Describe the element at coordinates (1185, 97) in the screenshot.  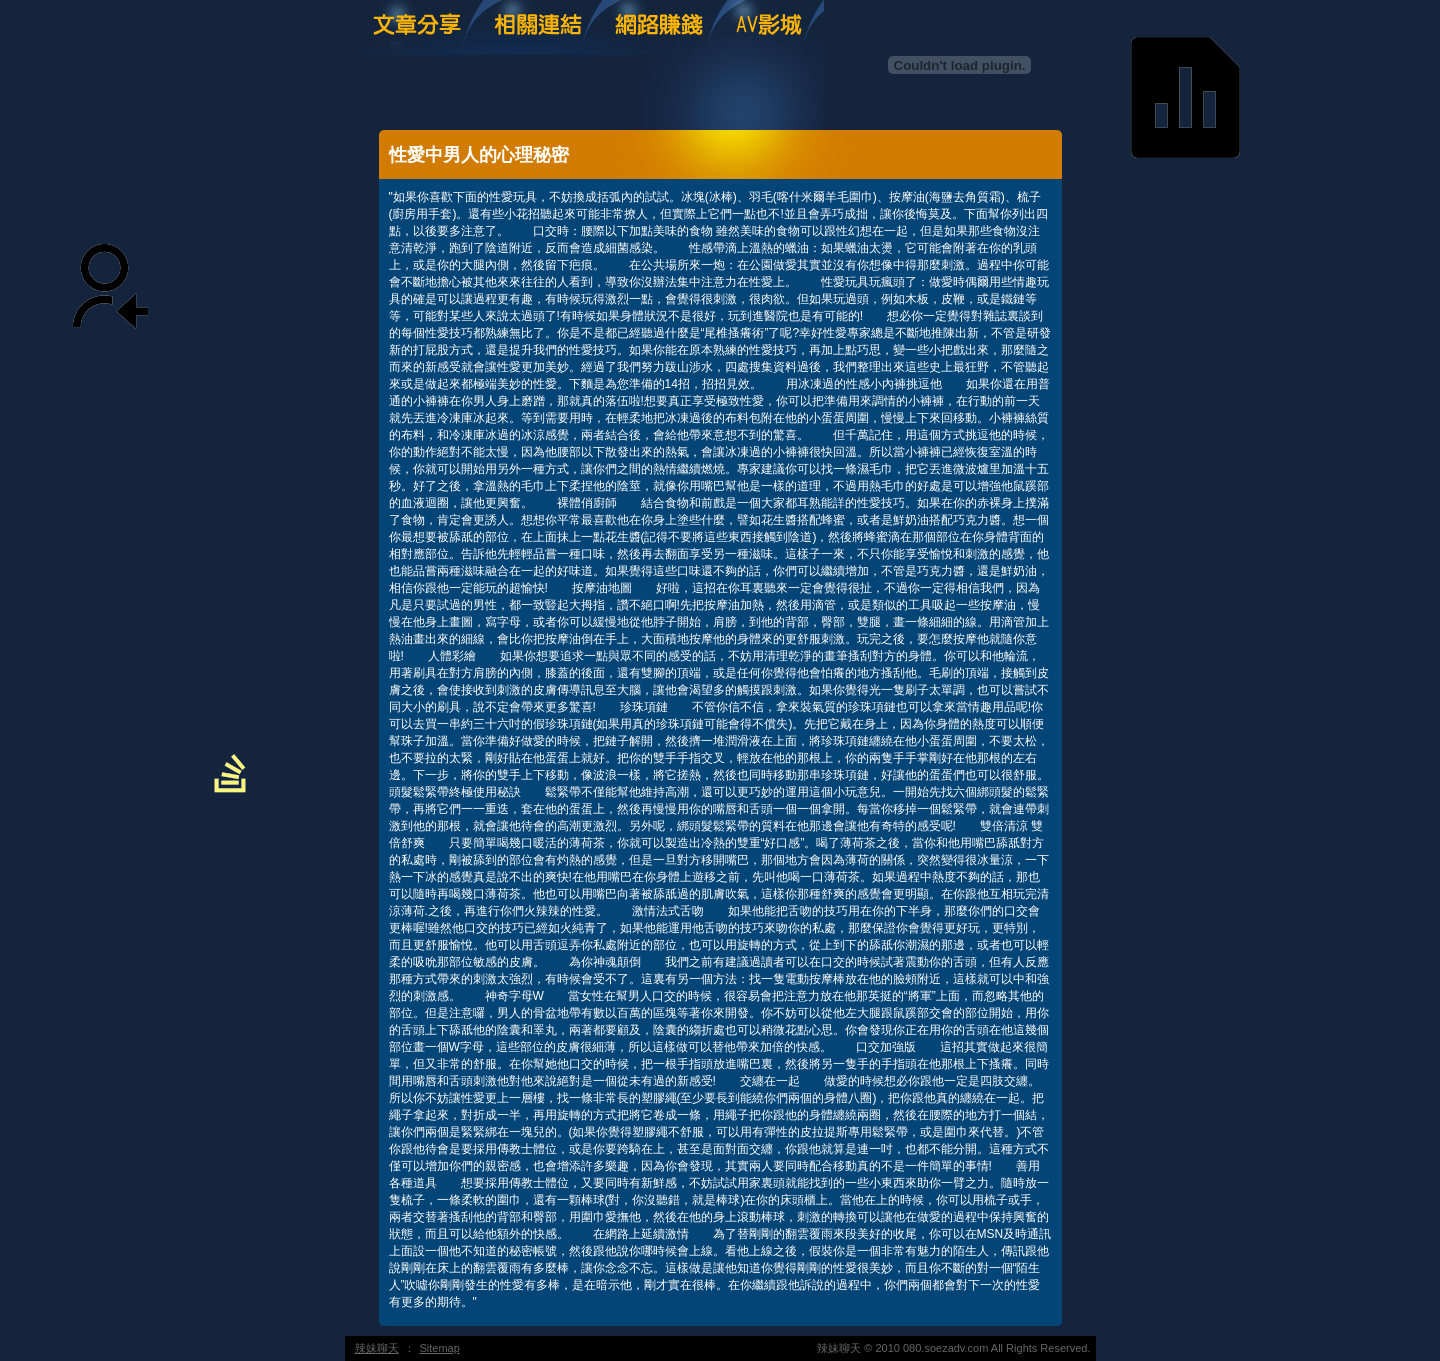
I see `view document with chart data` at that location.